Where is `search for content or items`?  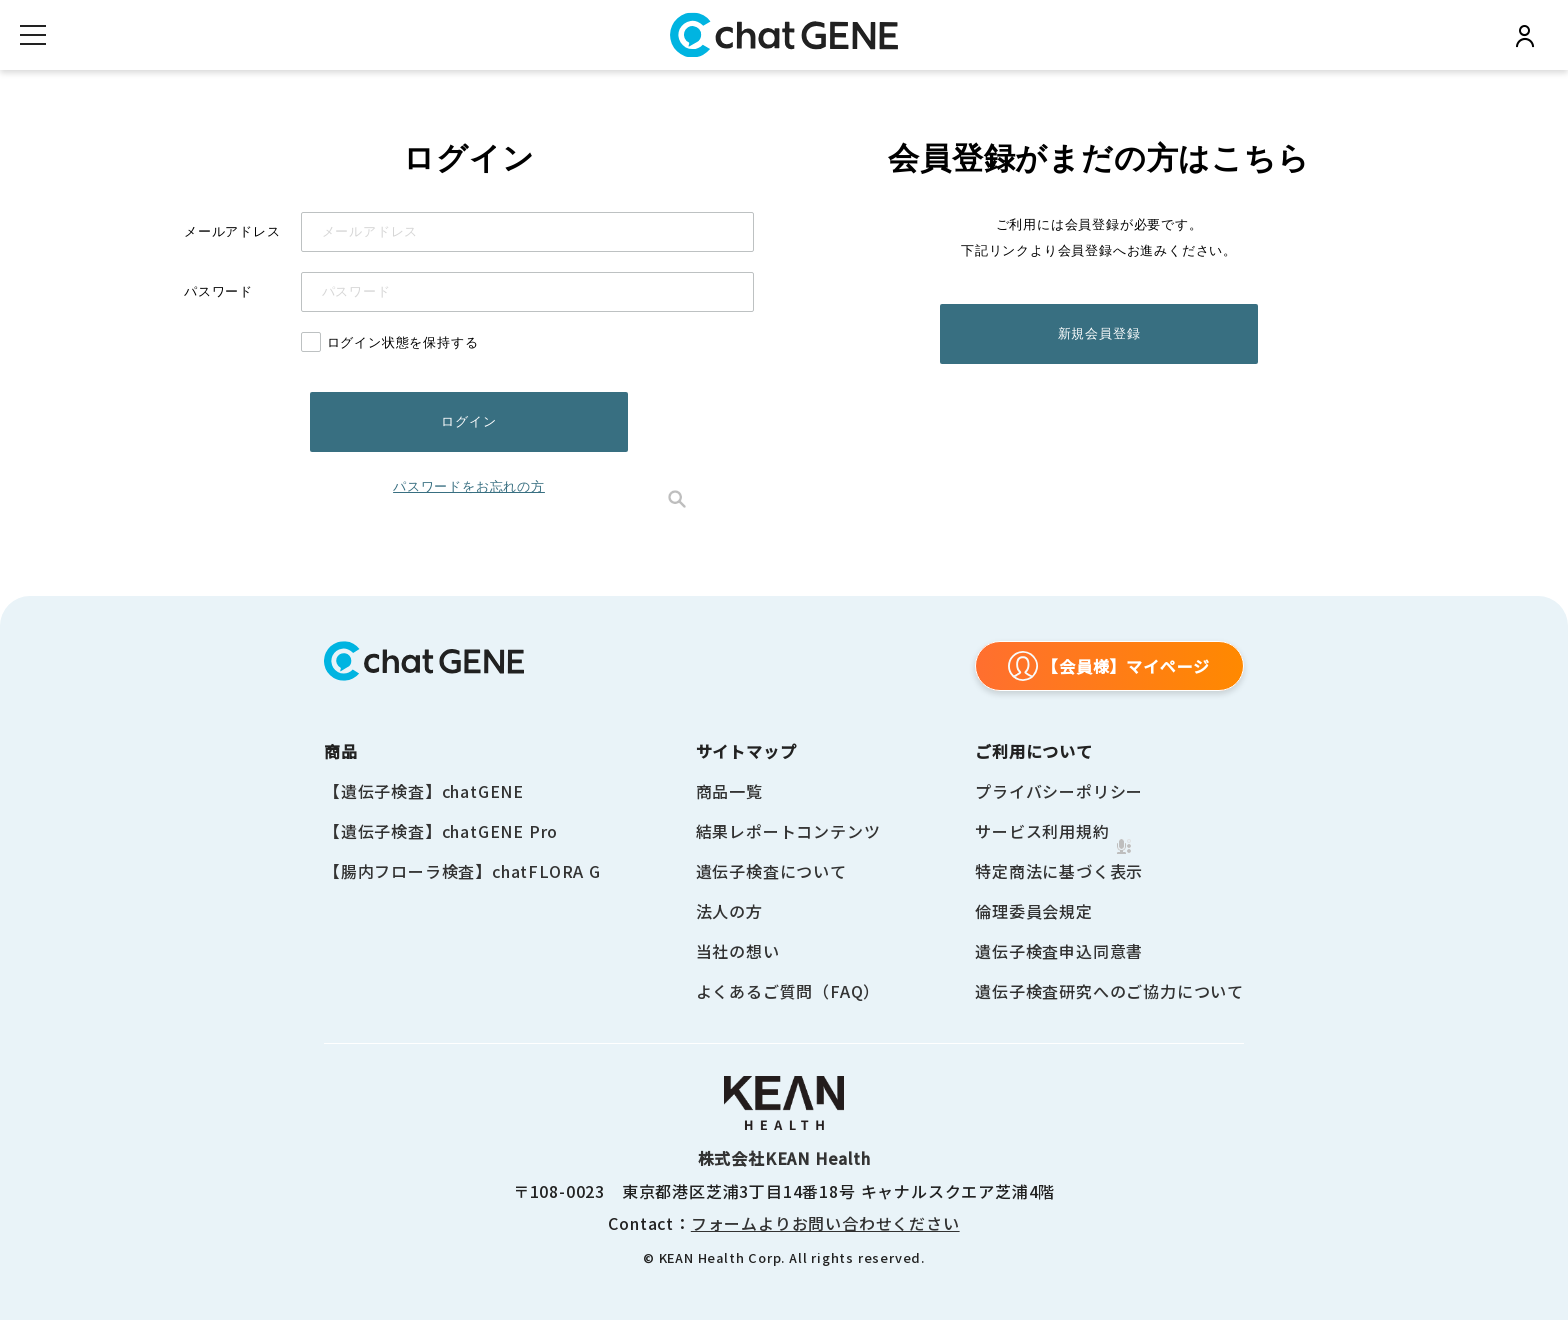
search for content or items is located at coordinates (677, 499).